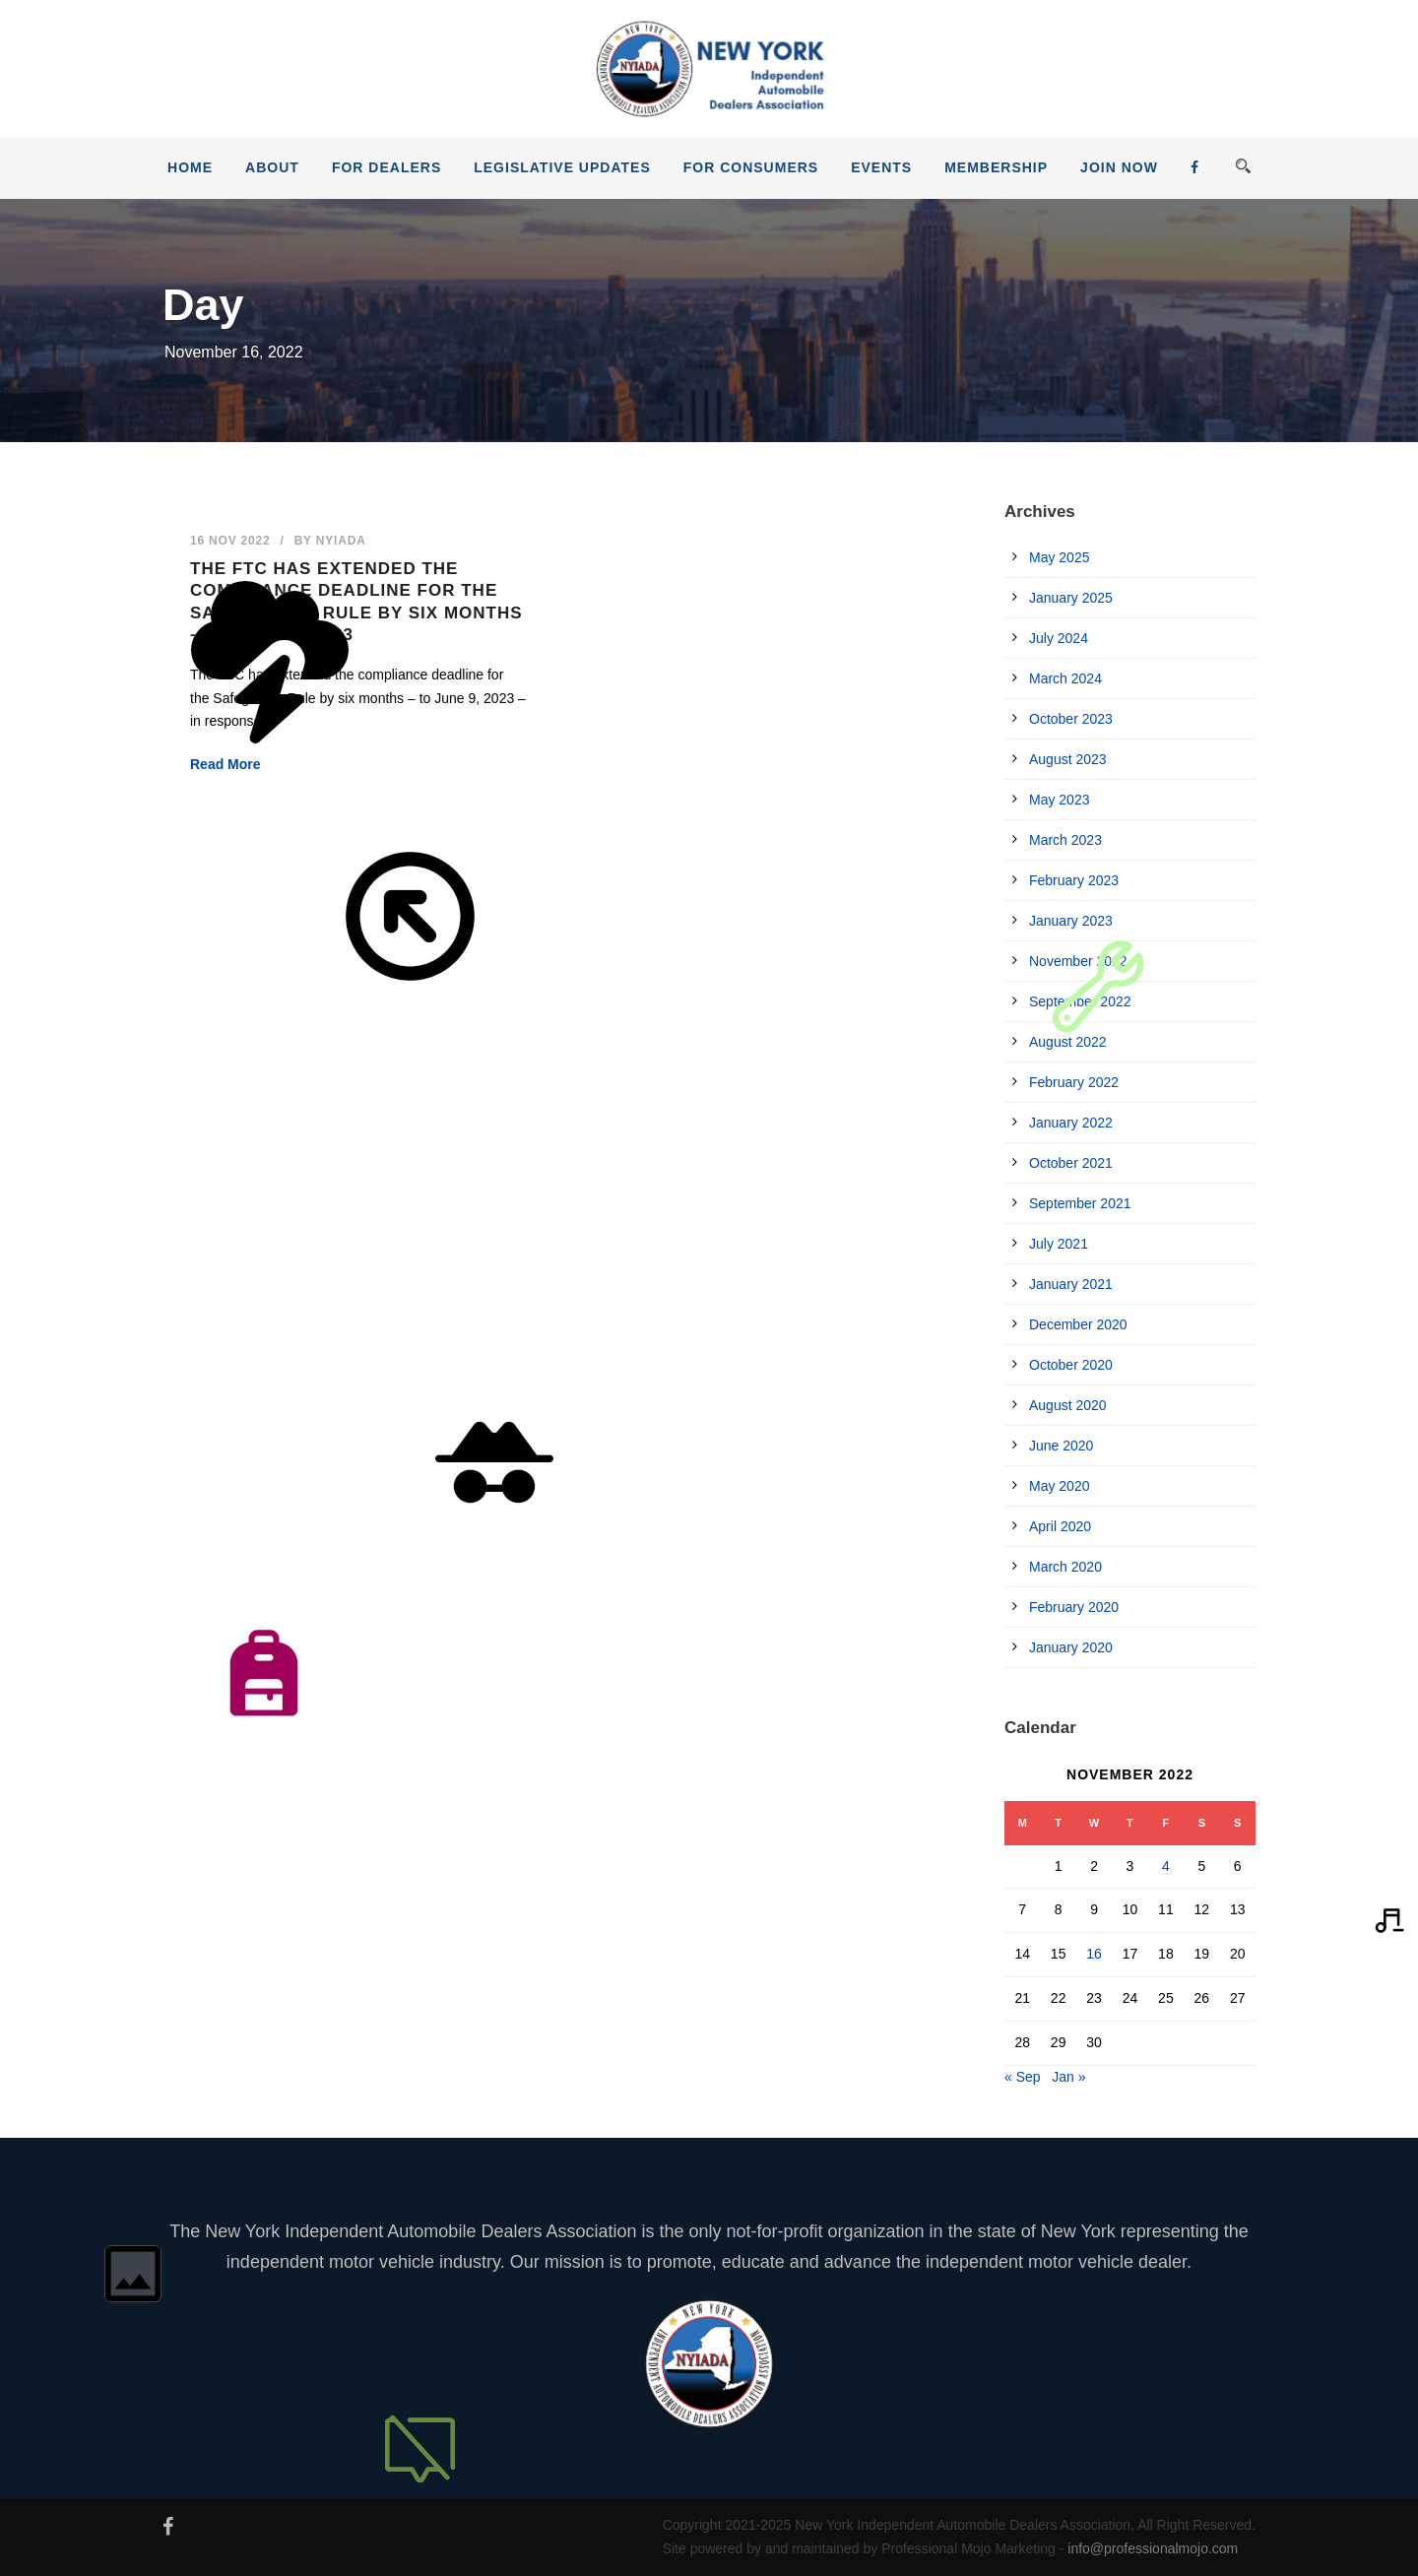 This screenshot has height=2576, width=1418. What do you see at coordinates (410, 916) in the screenshot?
I see `navigate back to previous screen` at bounding box center [410, 916].